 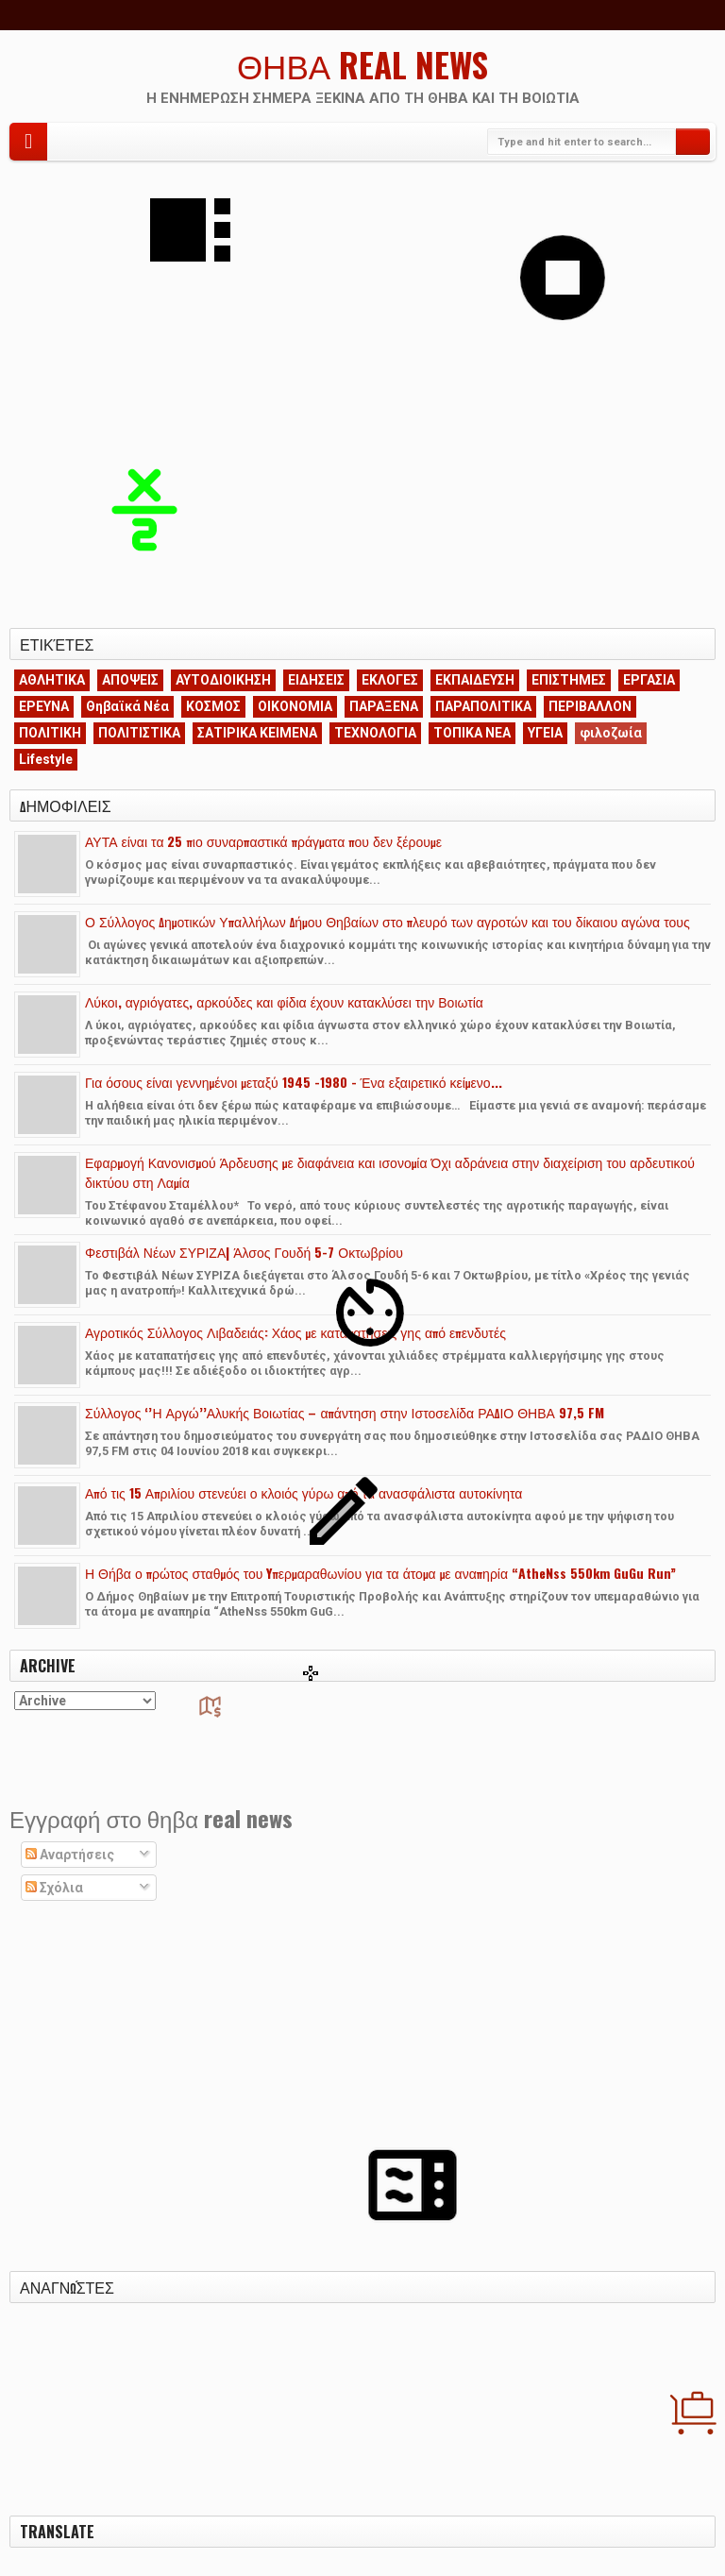 I want to click on edit or compose new content, so click(x=344, y=1511).